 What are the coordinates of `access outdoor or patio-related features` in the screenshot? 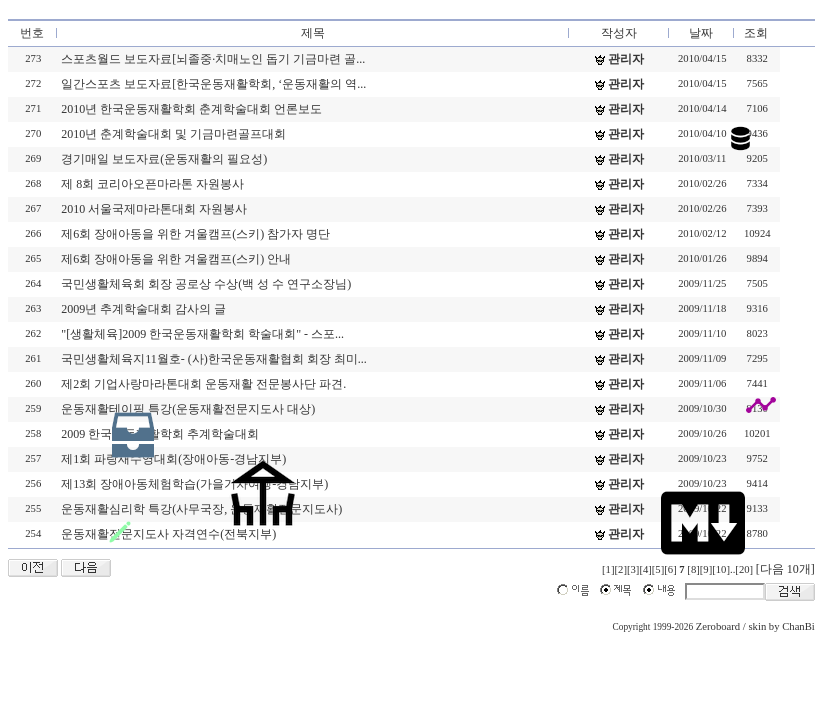 It's located at (263, 493).